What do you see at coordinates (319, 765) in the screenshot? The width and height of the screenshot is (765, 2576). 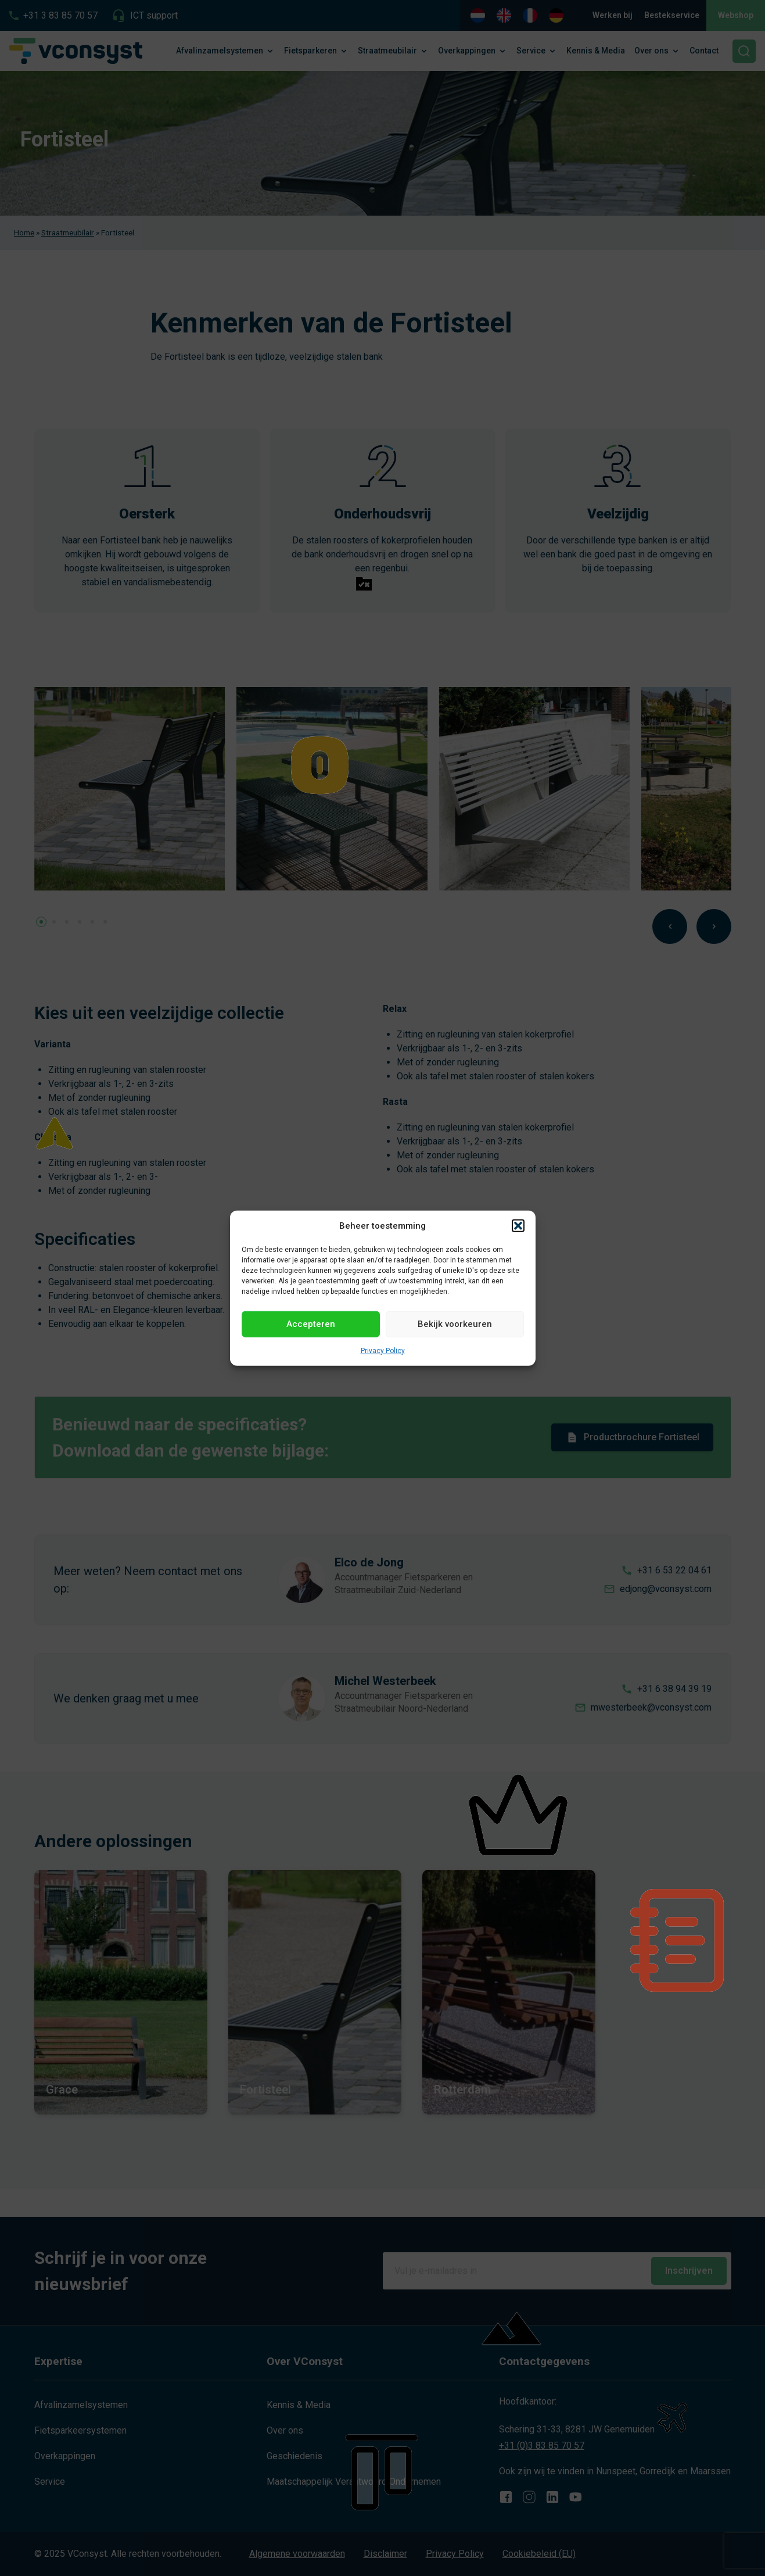 I see `indicates zero items or notifications` at bounding box center [319, 765].